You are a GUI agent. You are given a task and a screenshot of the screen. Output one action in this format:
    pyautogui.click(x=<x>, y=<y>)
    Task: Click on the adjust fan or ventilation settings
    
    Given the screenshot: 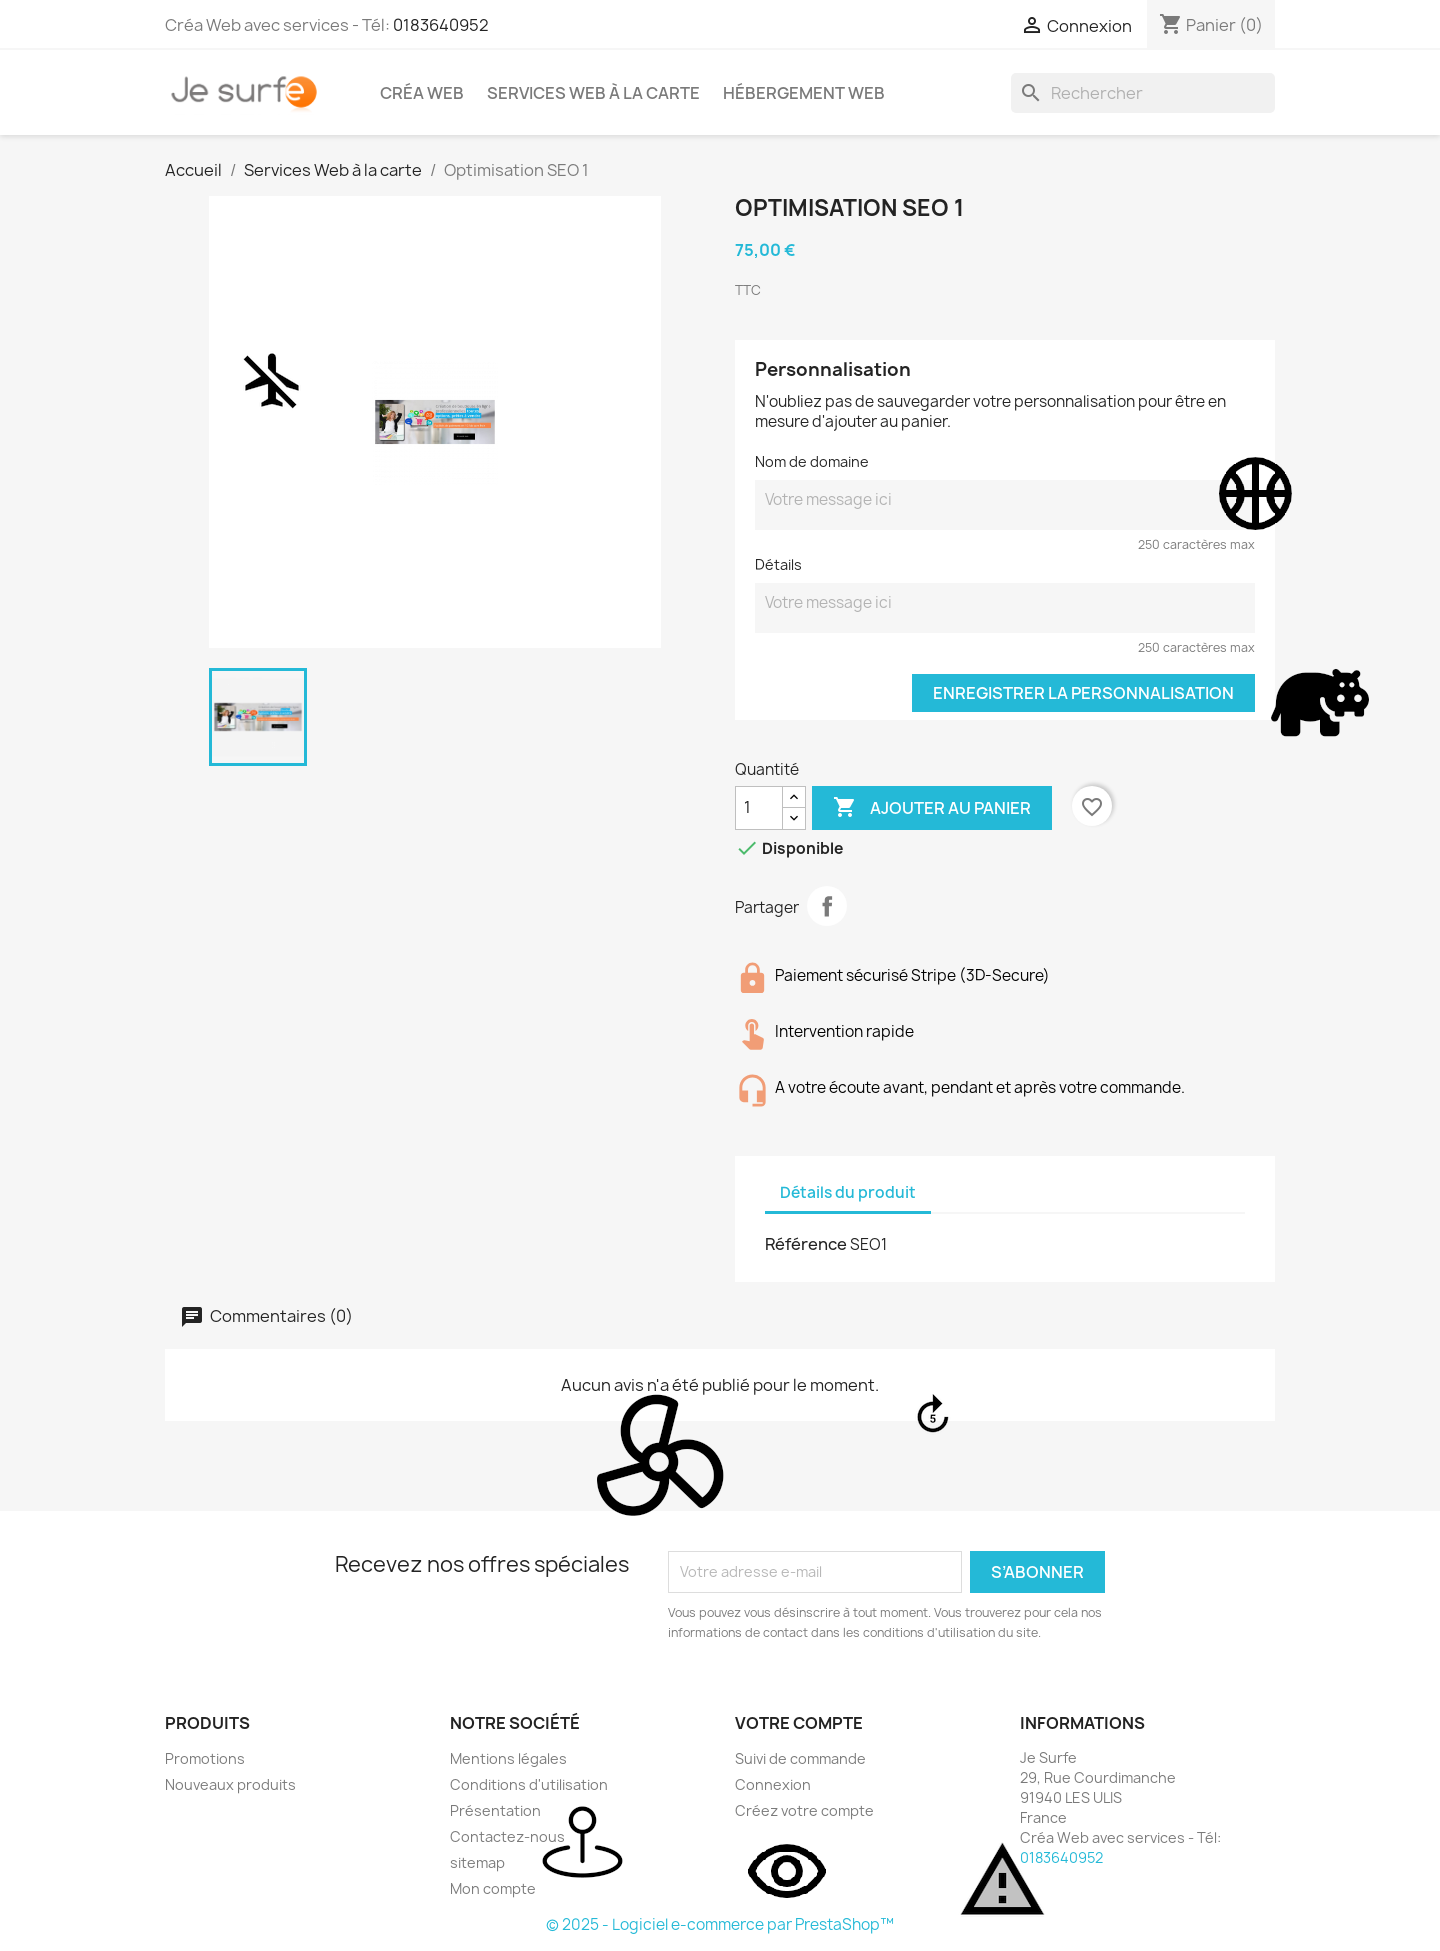 What is the action you would take?
    pyautogui.click(x=659, y=1462)
    